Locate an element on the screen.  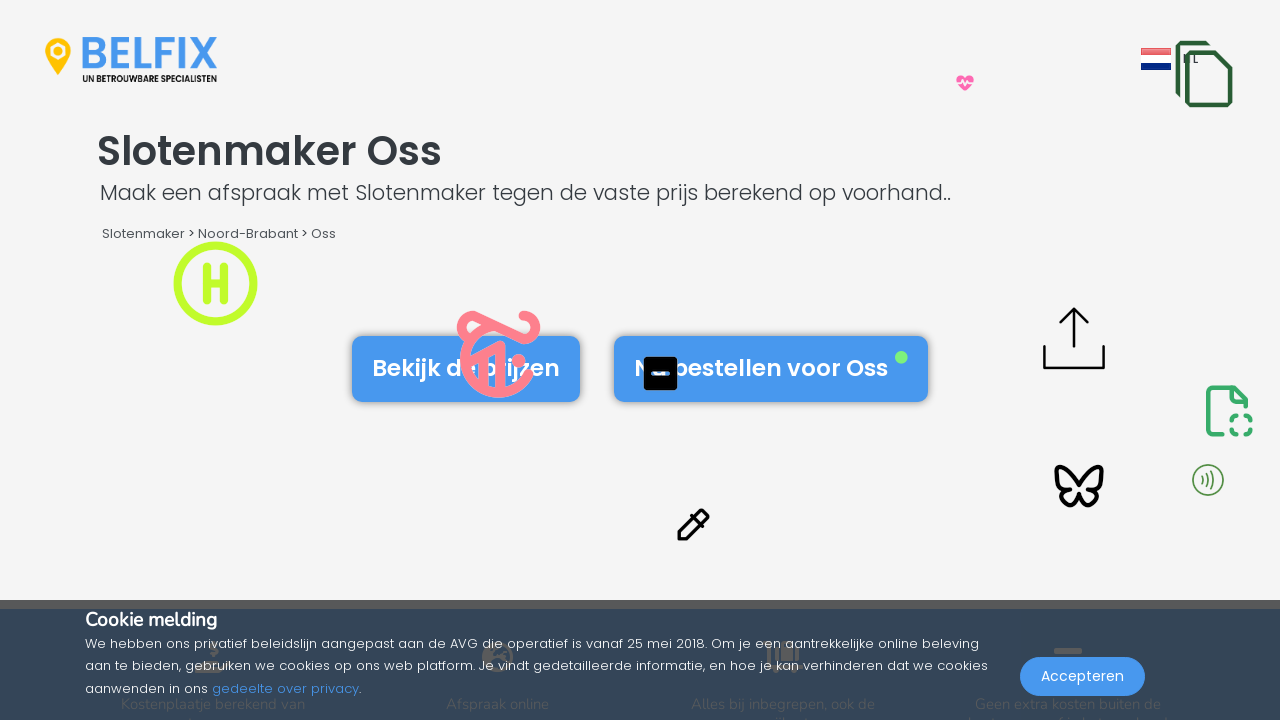
open the Bluesky app is located at coordinates (1079, 485).